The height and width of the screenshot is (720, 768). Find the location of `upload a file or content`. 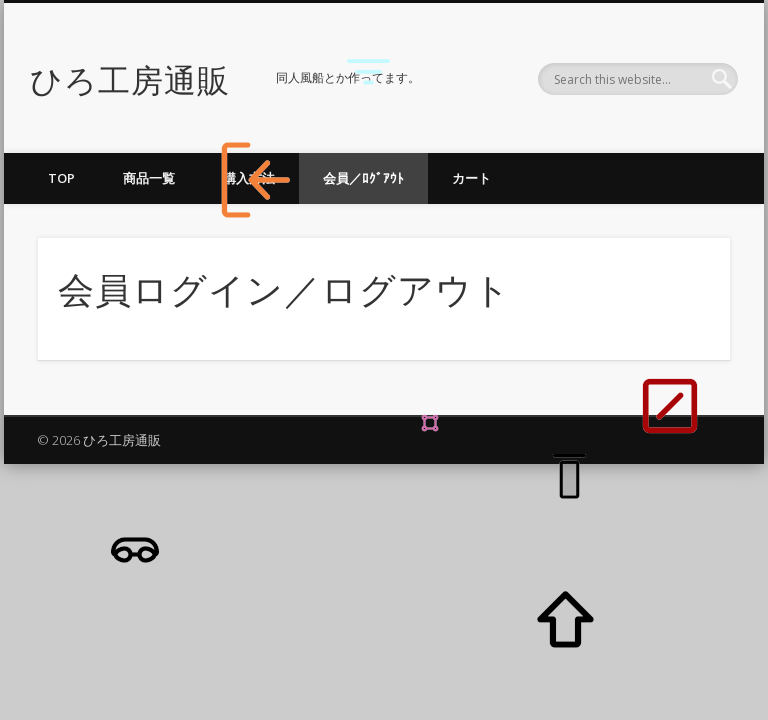

upload a file or content is located at coordinates (565, 621).